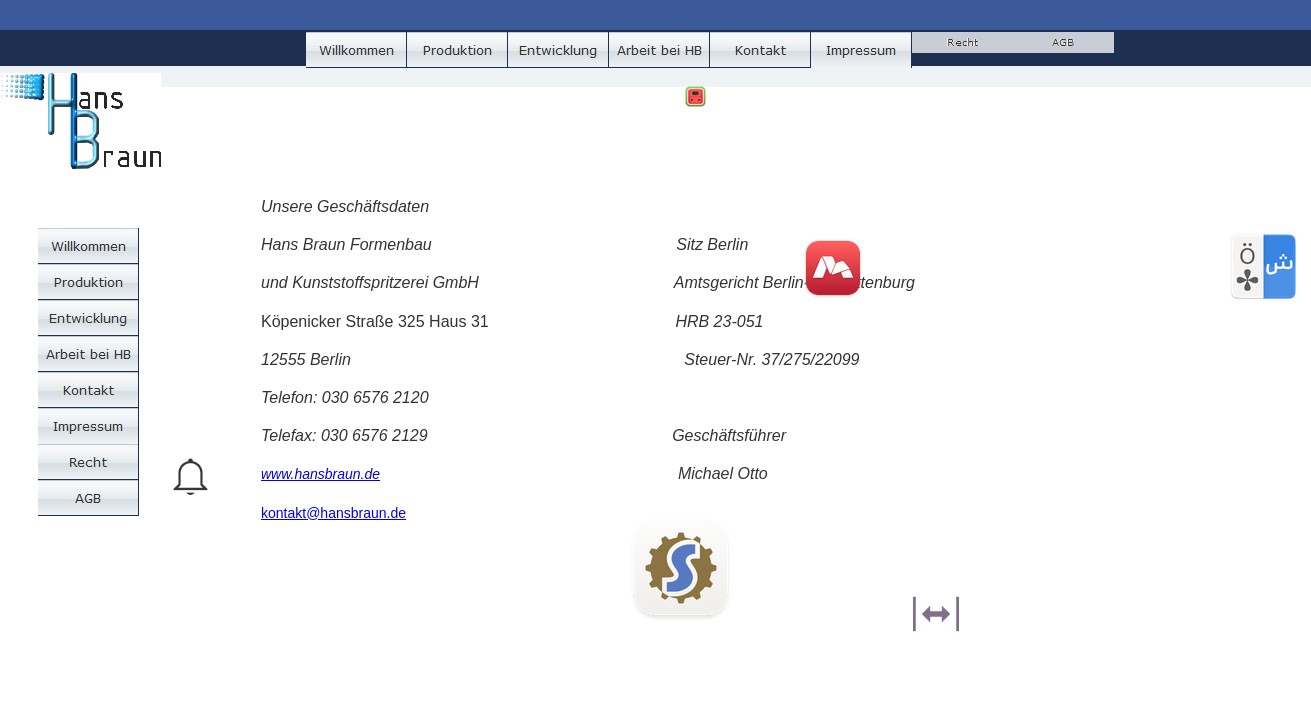  I want to click on open slade editor application, so click(681, 568).